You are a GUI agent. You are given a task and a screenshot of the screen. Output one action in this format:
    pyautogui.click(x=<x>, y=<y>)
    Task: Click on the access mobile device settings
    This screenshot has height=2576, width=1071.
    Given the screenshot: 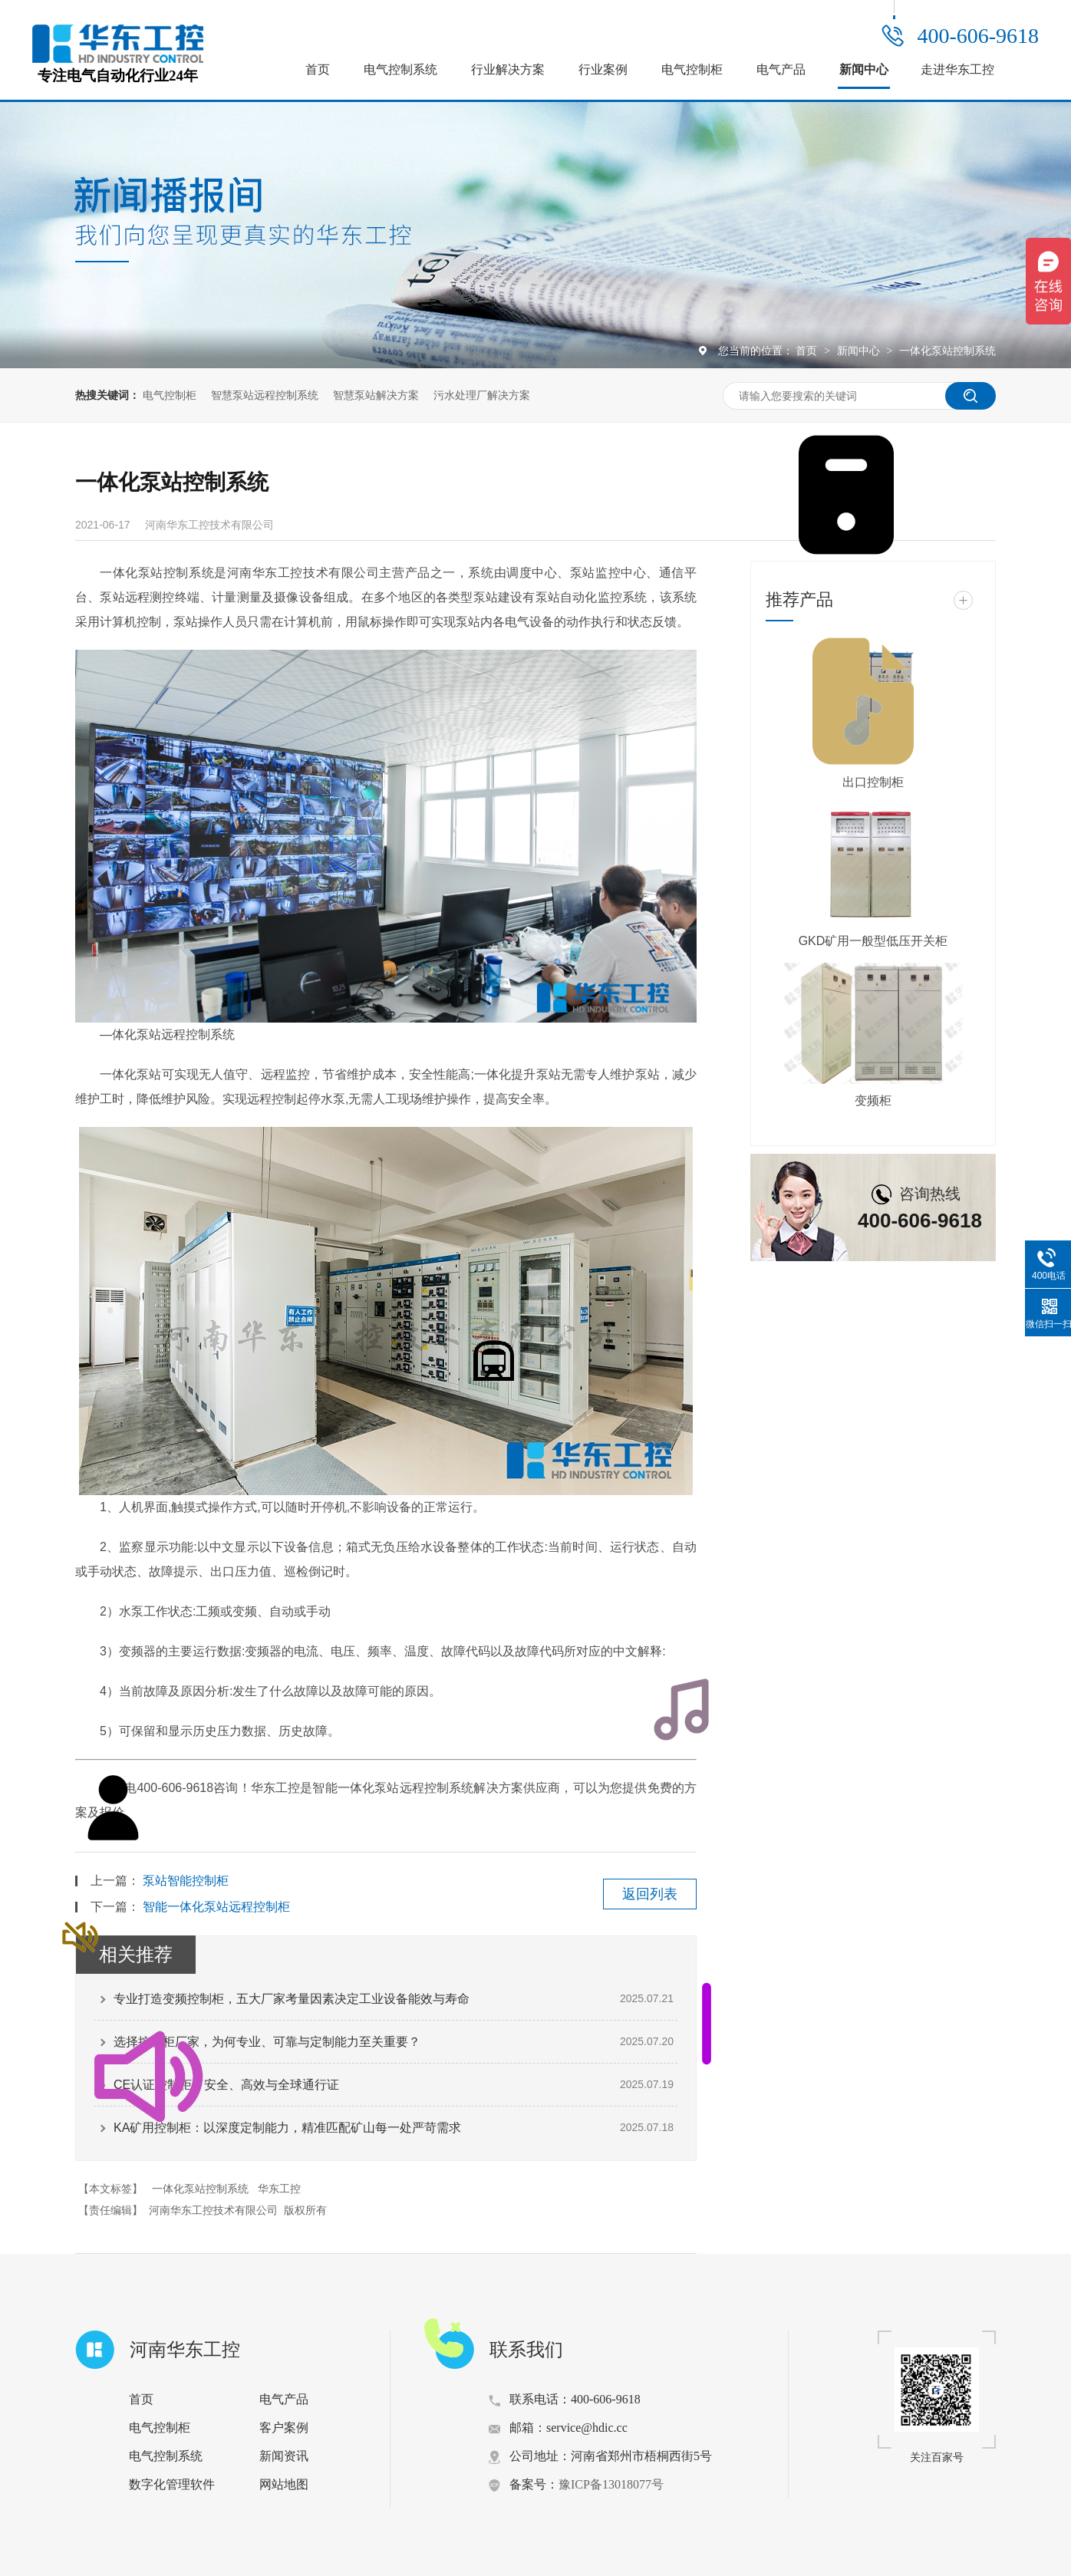 What is the action you would take?
    pyautogui.click(x=846, y=495)
    